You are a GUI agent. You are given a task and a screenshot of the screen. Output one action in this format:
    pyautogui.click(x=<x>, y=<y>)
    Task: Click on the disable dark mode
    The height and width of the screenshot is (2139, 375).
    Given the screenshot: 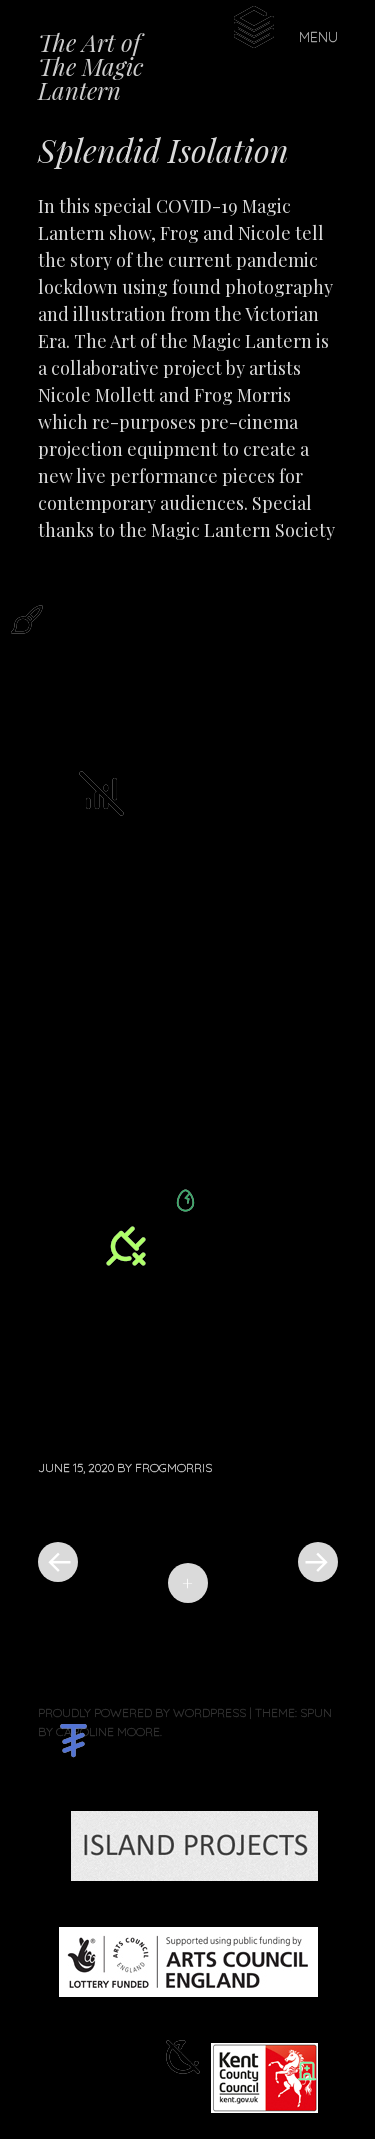 What is the action you would take?
    pyautogui.click(x=183, y=2057)
    